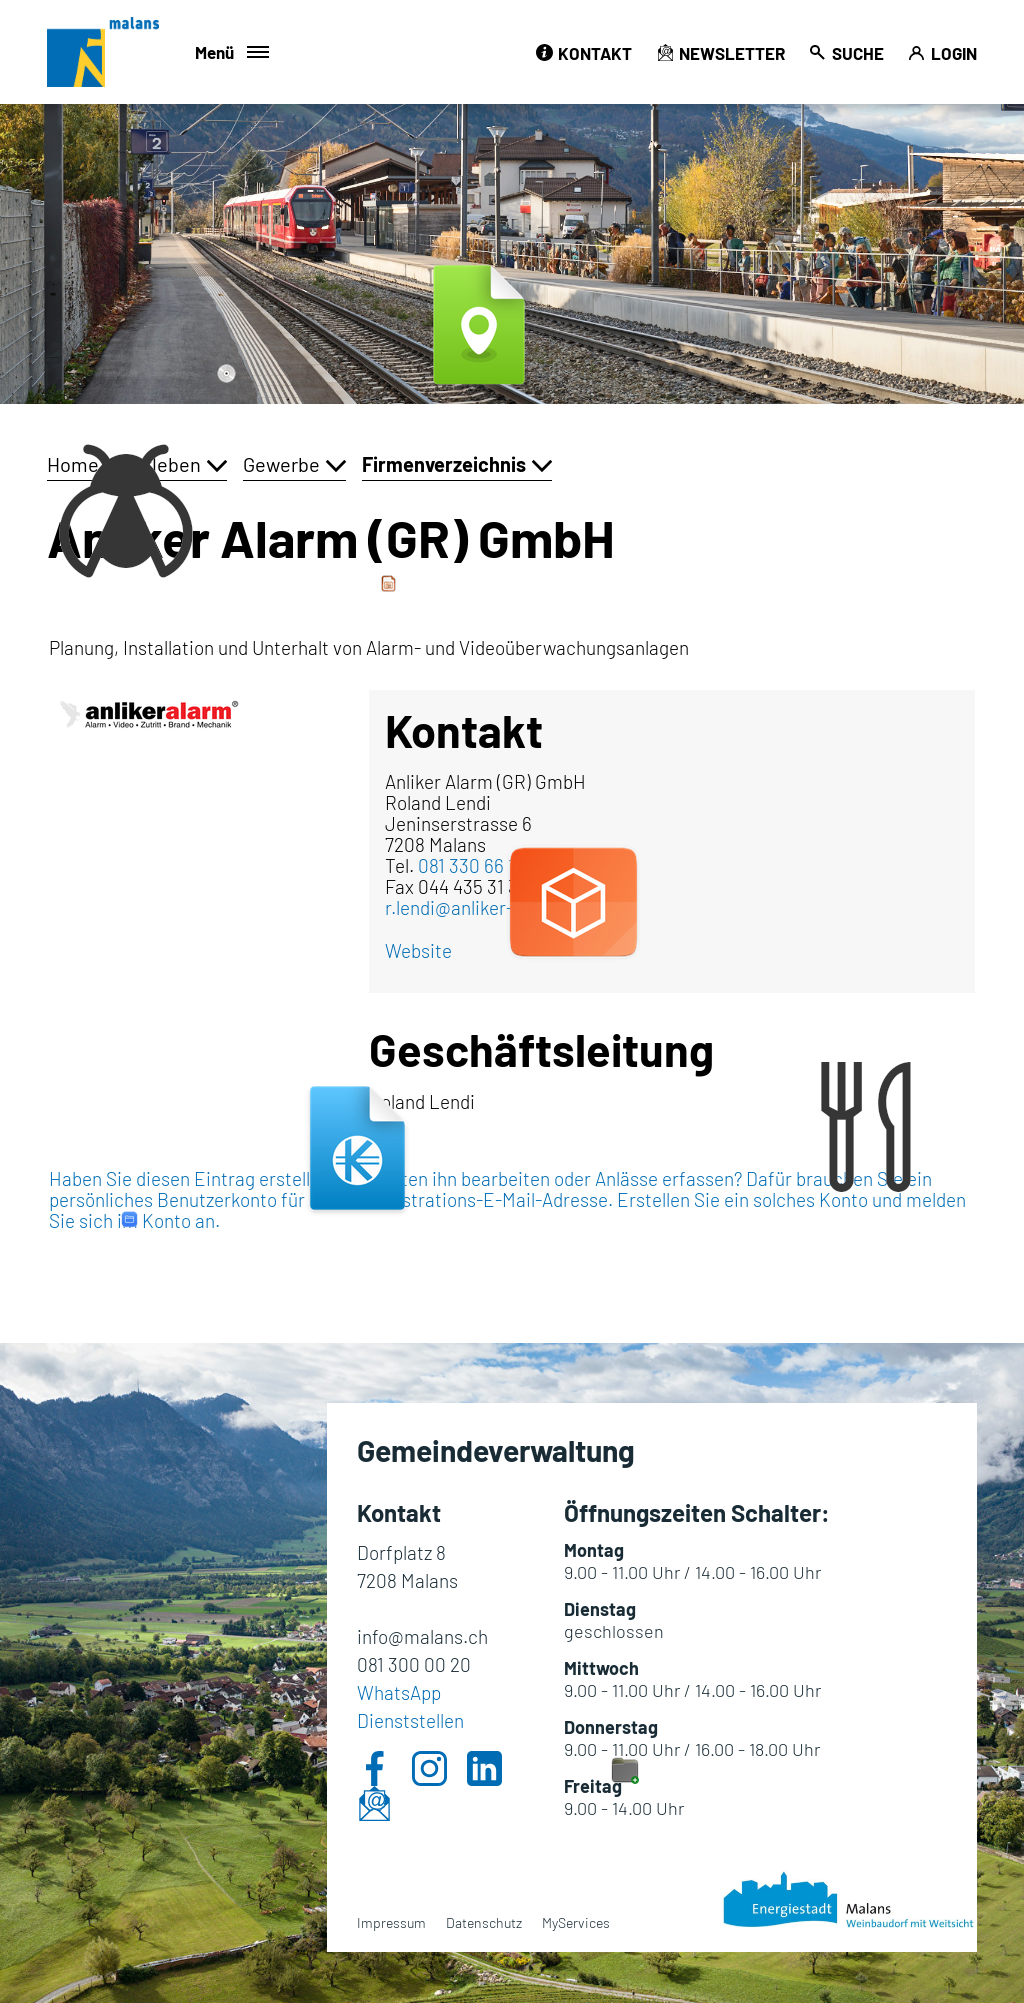 This screenshot has width=1024, height=2003. Describe the element at coordinates (870, 1127) in the screenshot. I see `access food and drink emoji category` at that location.